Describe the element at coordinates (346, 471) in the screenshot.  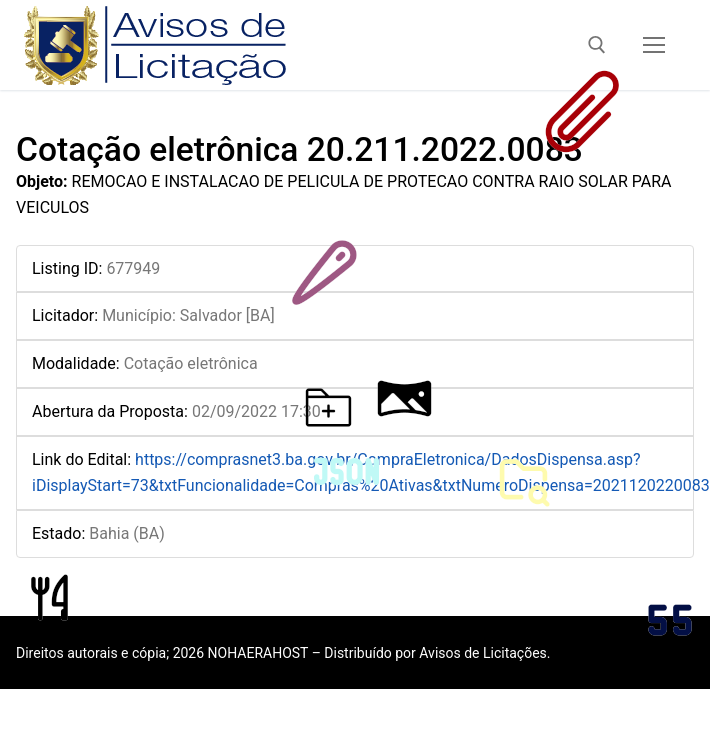
I see `view or edit JSON data` at that location.